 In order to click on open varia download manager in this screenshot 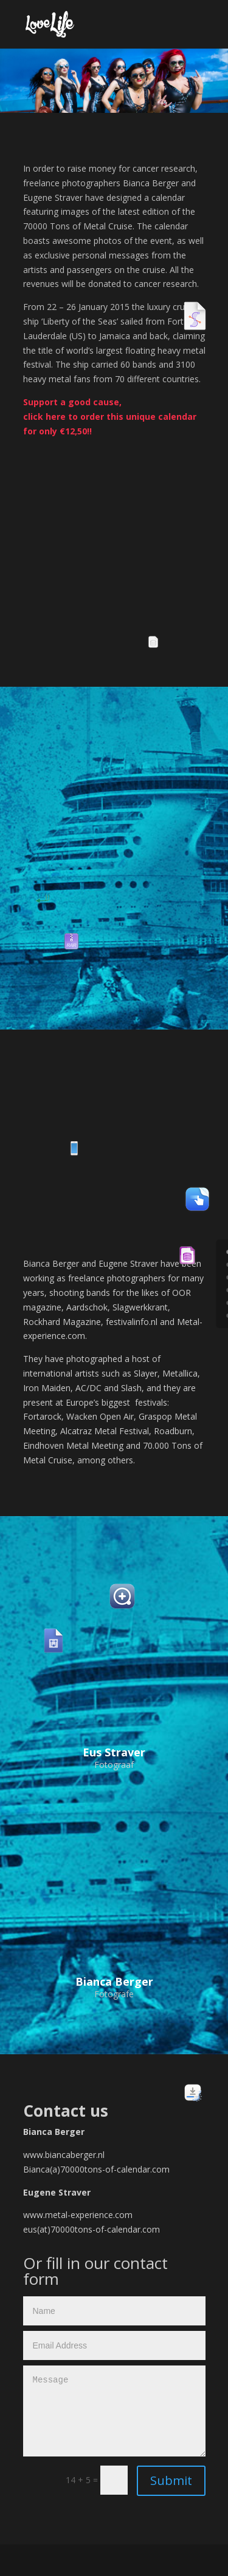, I will do `click(193, 2092)`.